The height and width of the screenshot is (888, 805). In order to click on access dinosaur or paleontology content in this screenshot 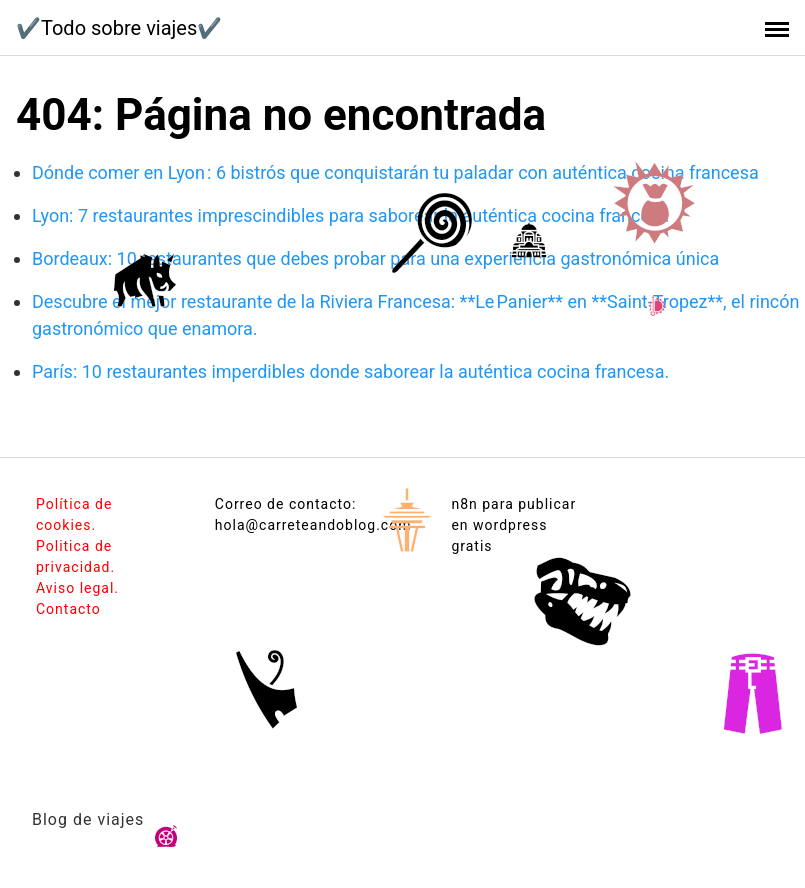, I will do `click(582, 601)`.